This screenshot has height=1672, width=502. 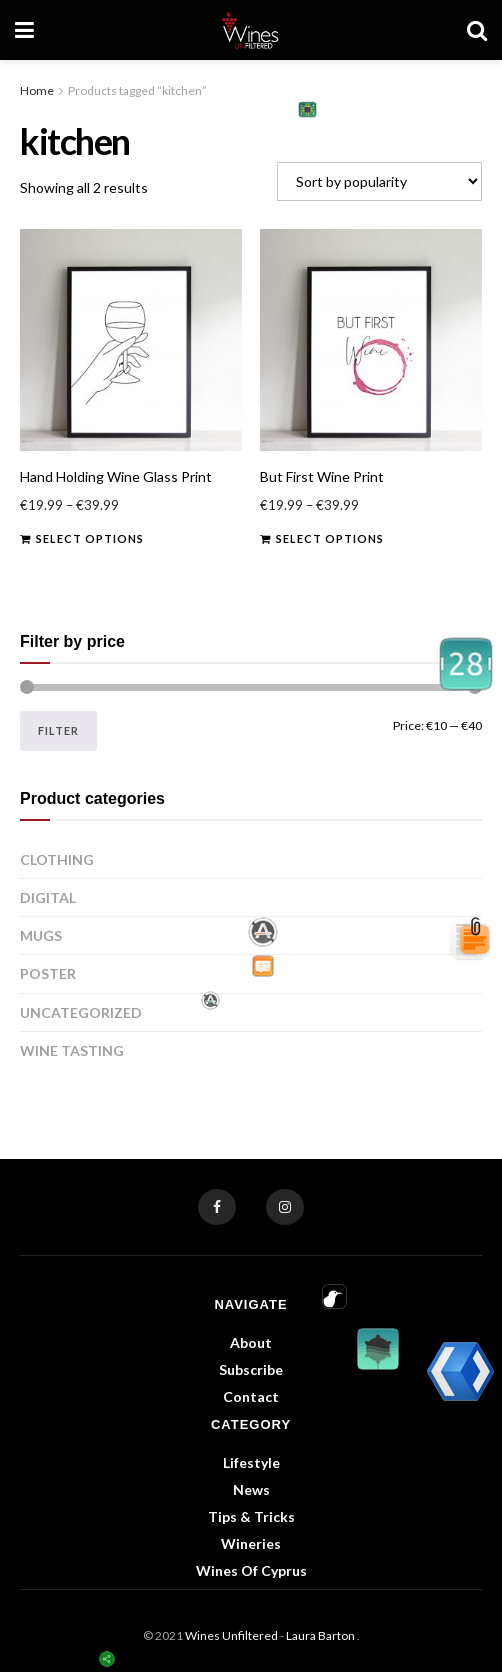 What do you see at coordinates (107, 1659) in the screenshot?
I see `access sharing and network preferences` at bounding box center [107, 1659].